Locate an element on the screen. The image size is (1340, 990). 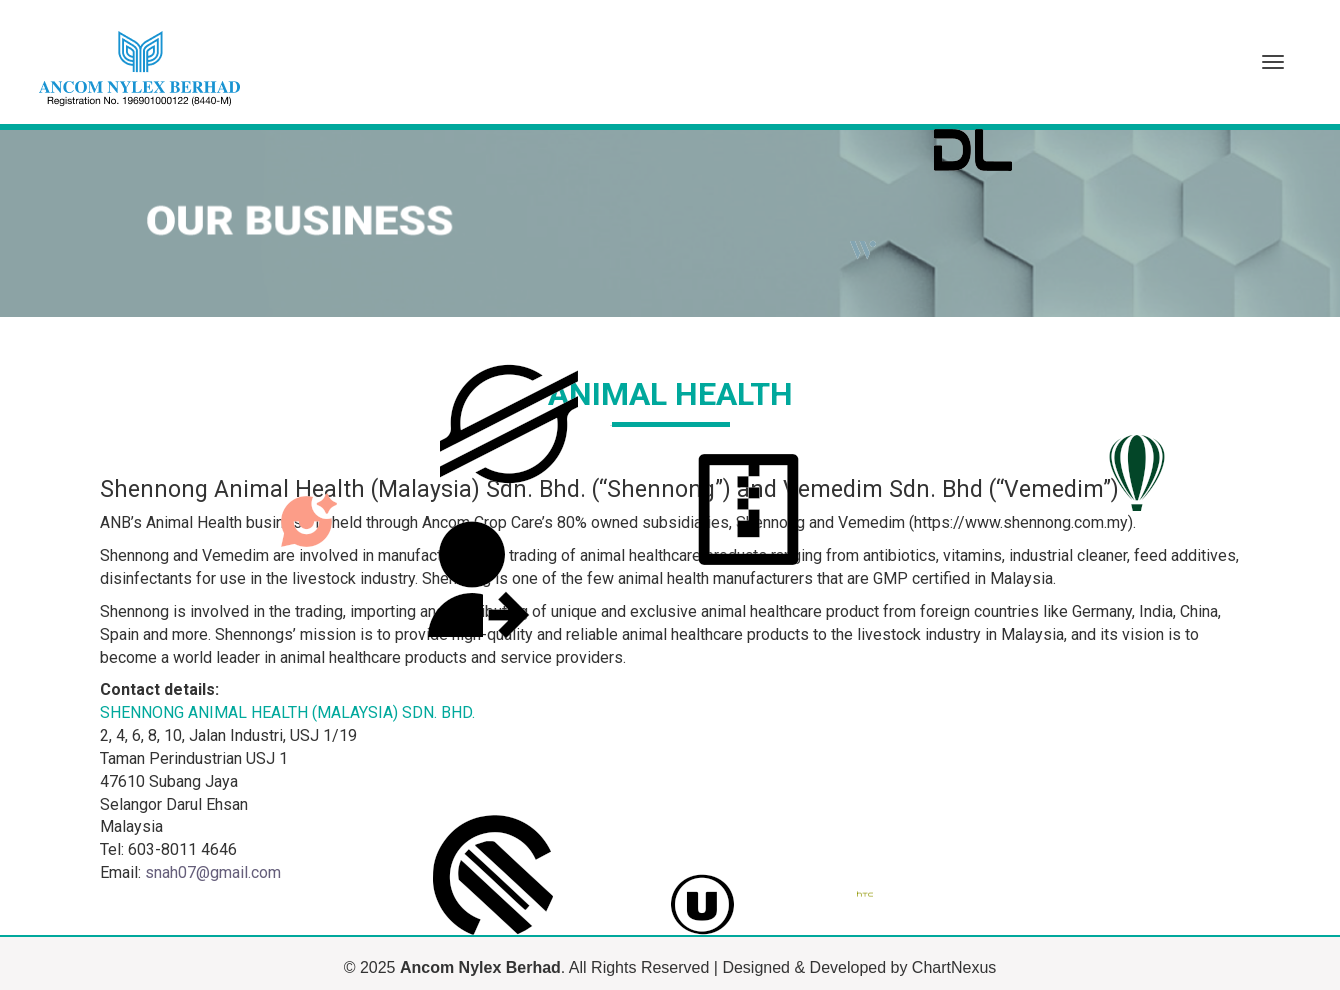
open the Wantedly app is located at coordinates (863, 250).